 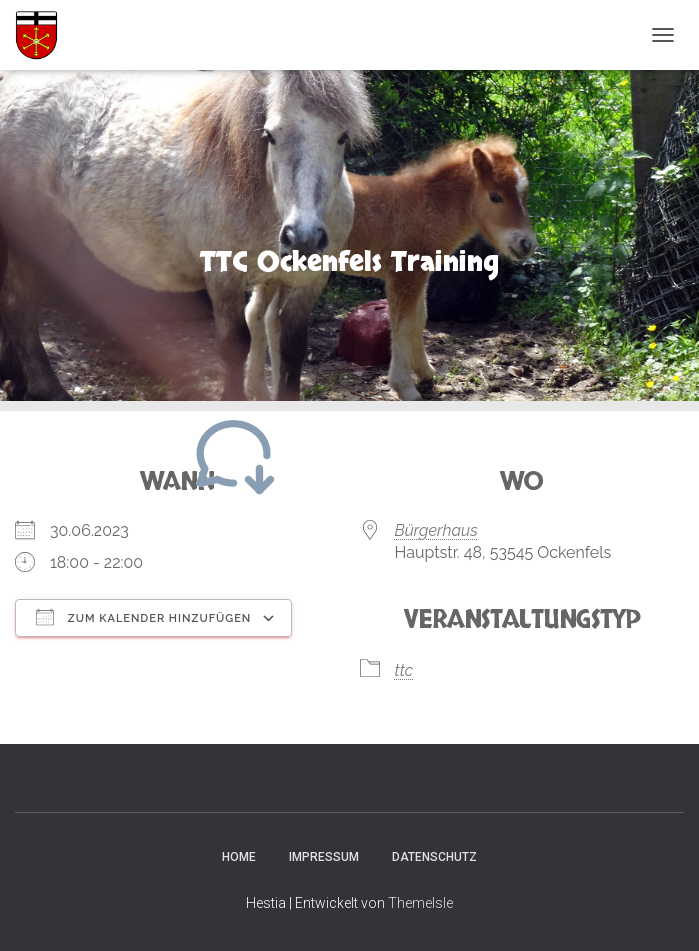 What do you see at coordinates (233, 453) in the screenshot?
I see `download conversation or chat history` at bounding box center [233, 453].